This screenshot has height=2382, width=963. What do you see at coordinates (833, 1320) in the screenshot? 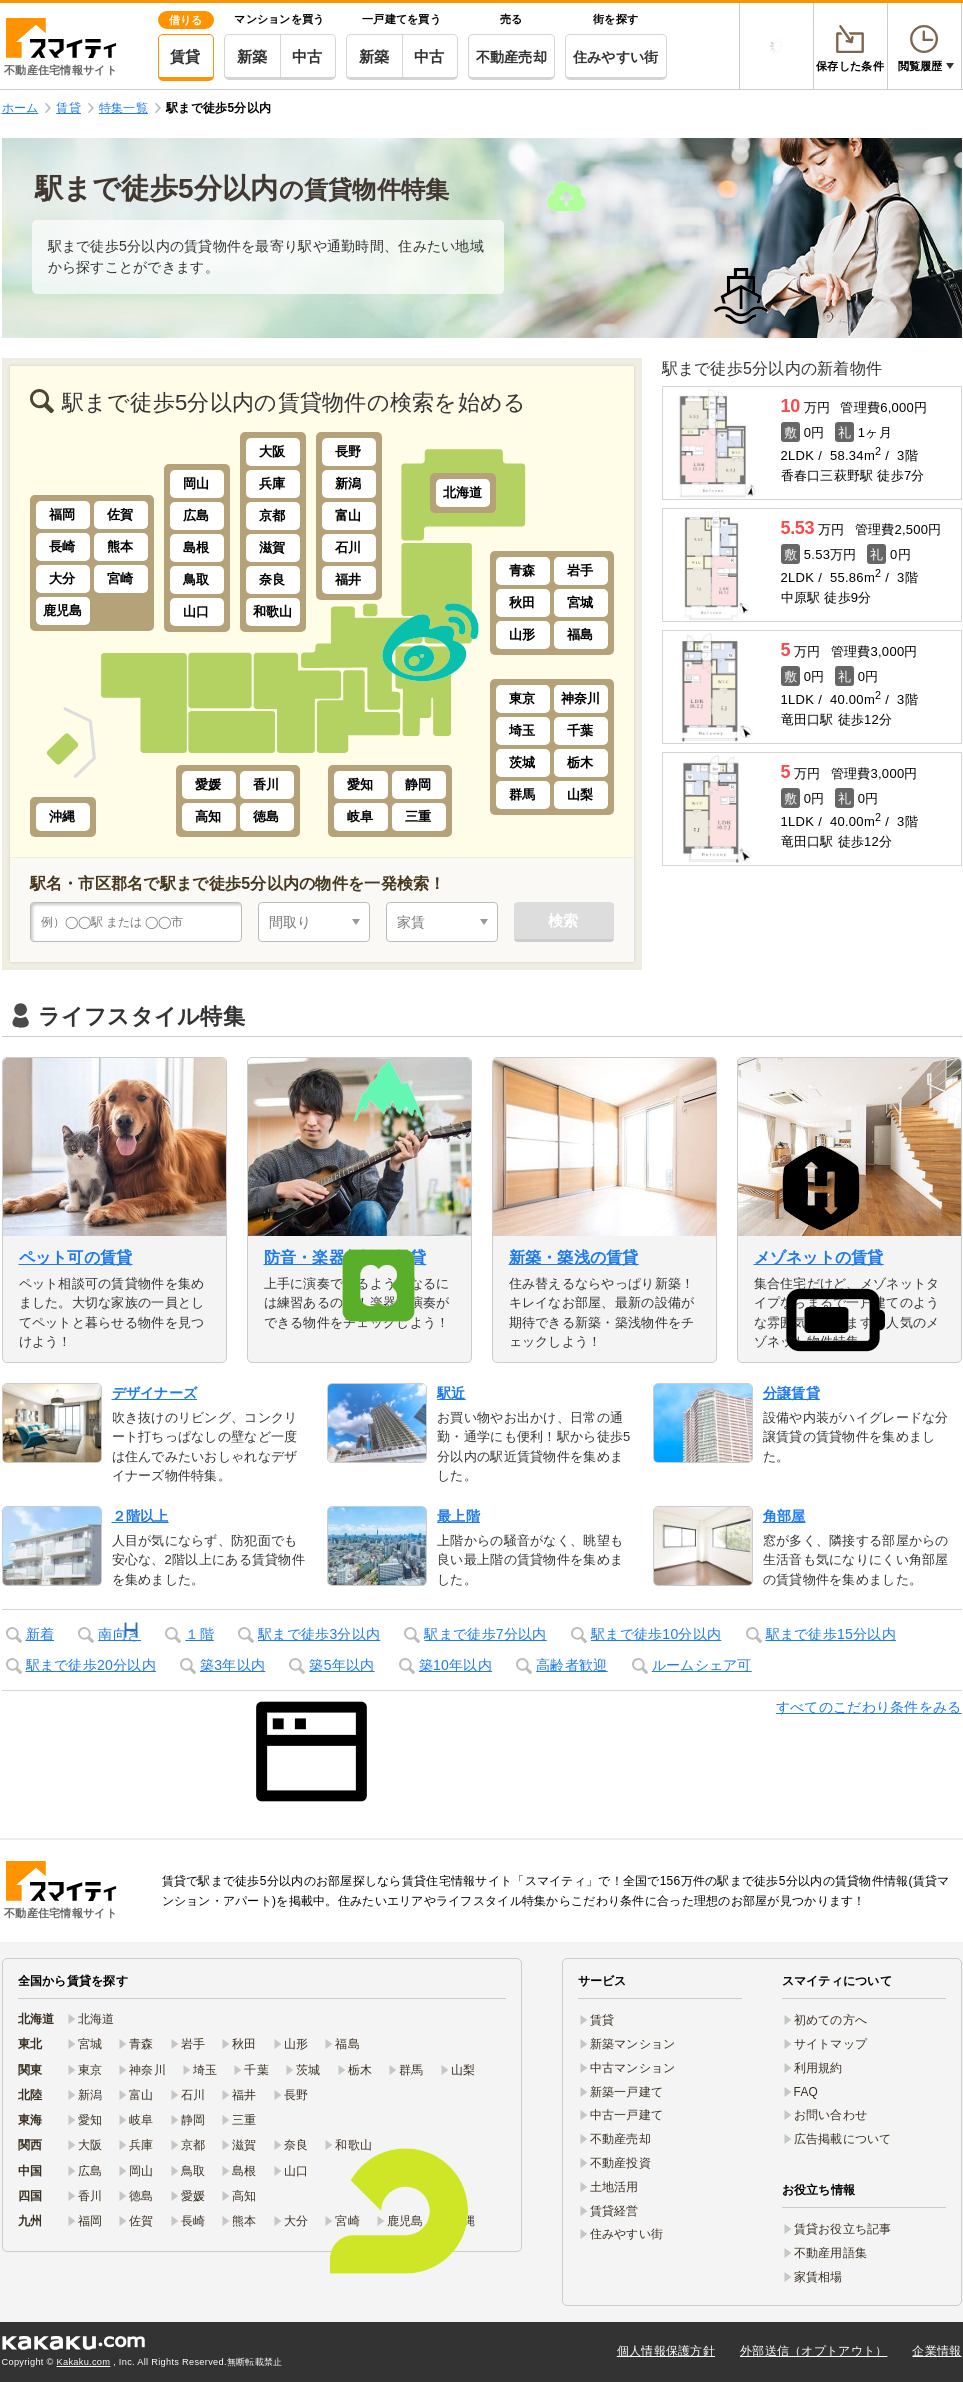
I see `indicates battery level at approximately 80% charge` at bounding box center [833, 1320].